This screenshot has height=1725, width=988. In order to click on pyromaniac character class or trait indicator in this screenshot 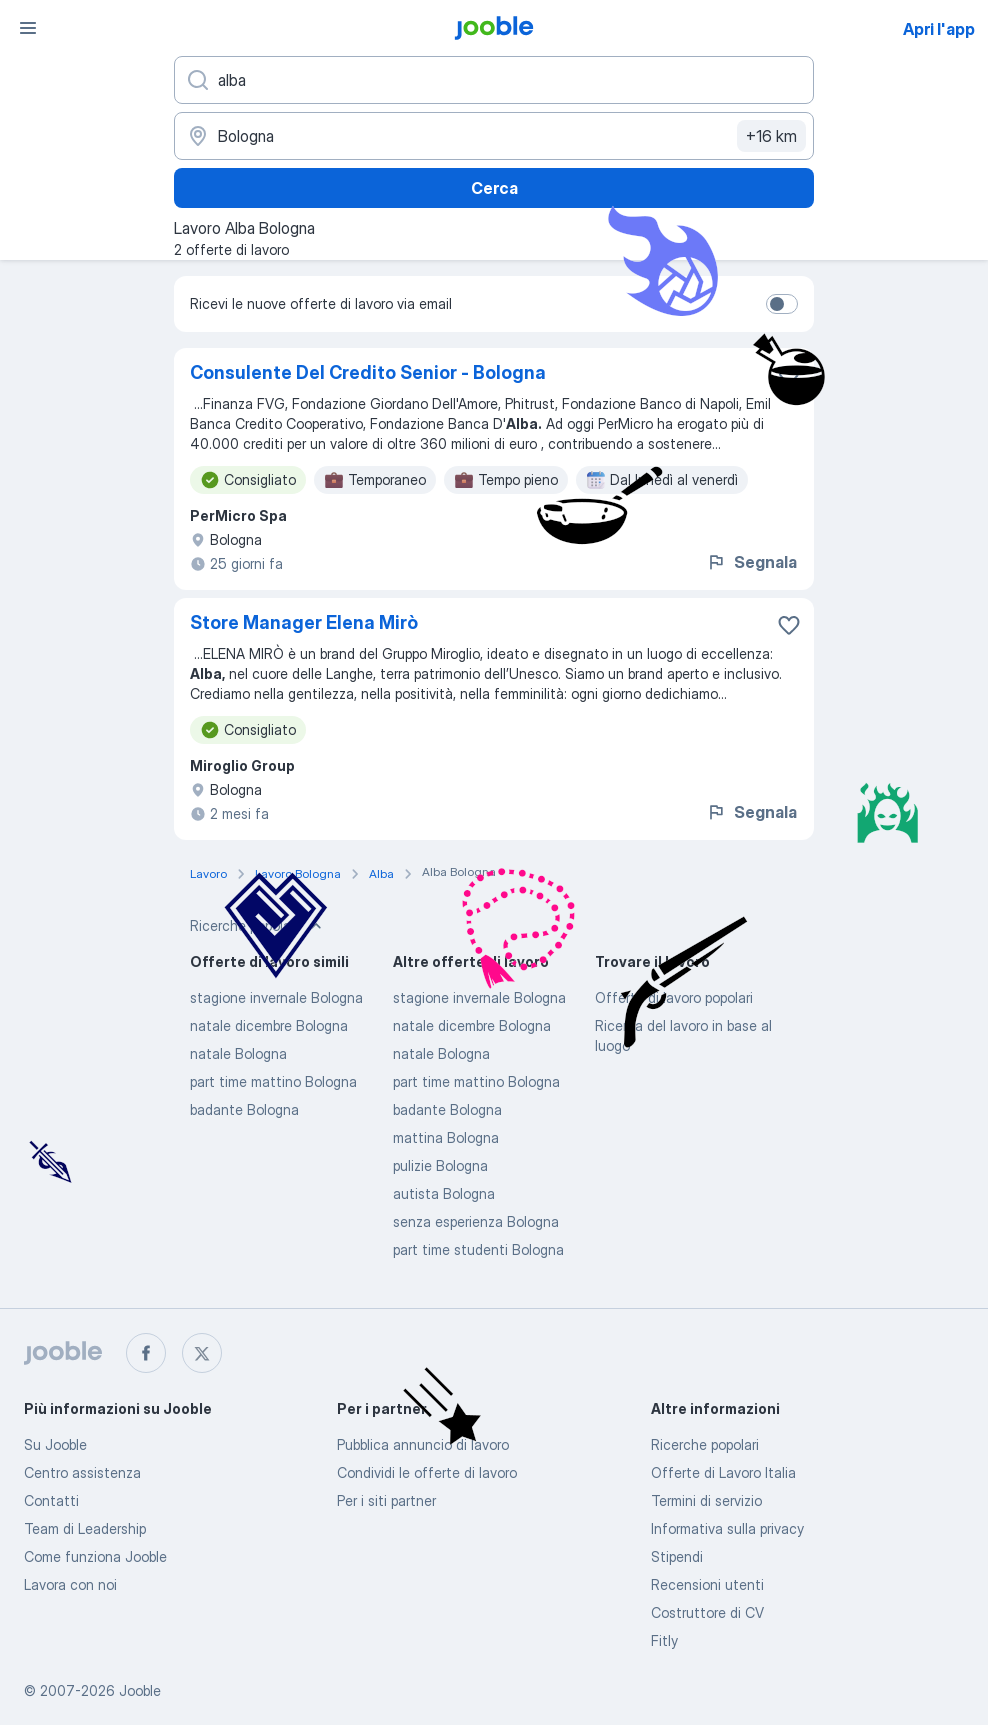, I will do `click(887, 812)`.